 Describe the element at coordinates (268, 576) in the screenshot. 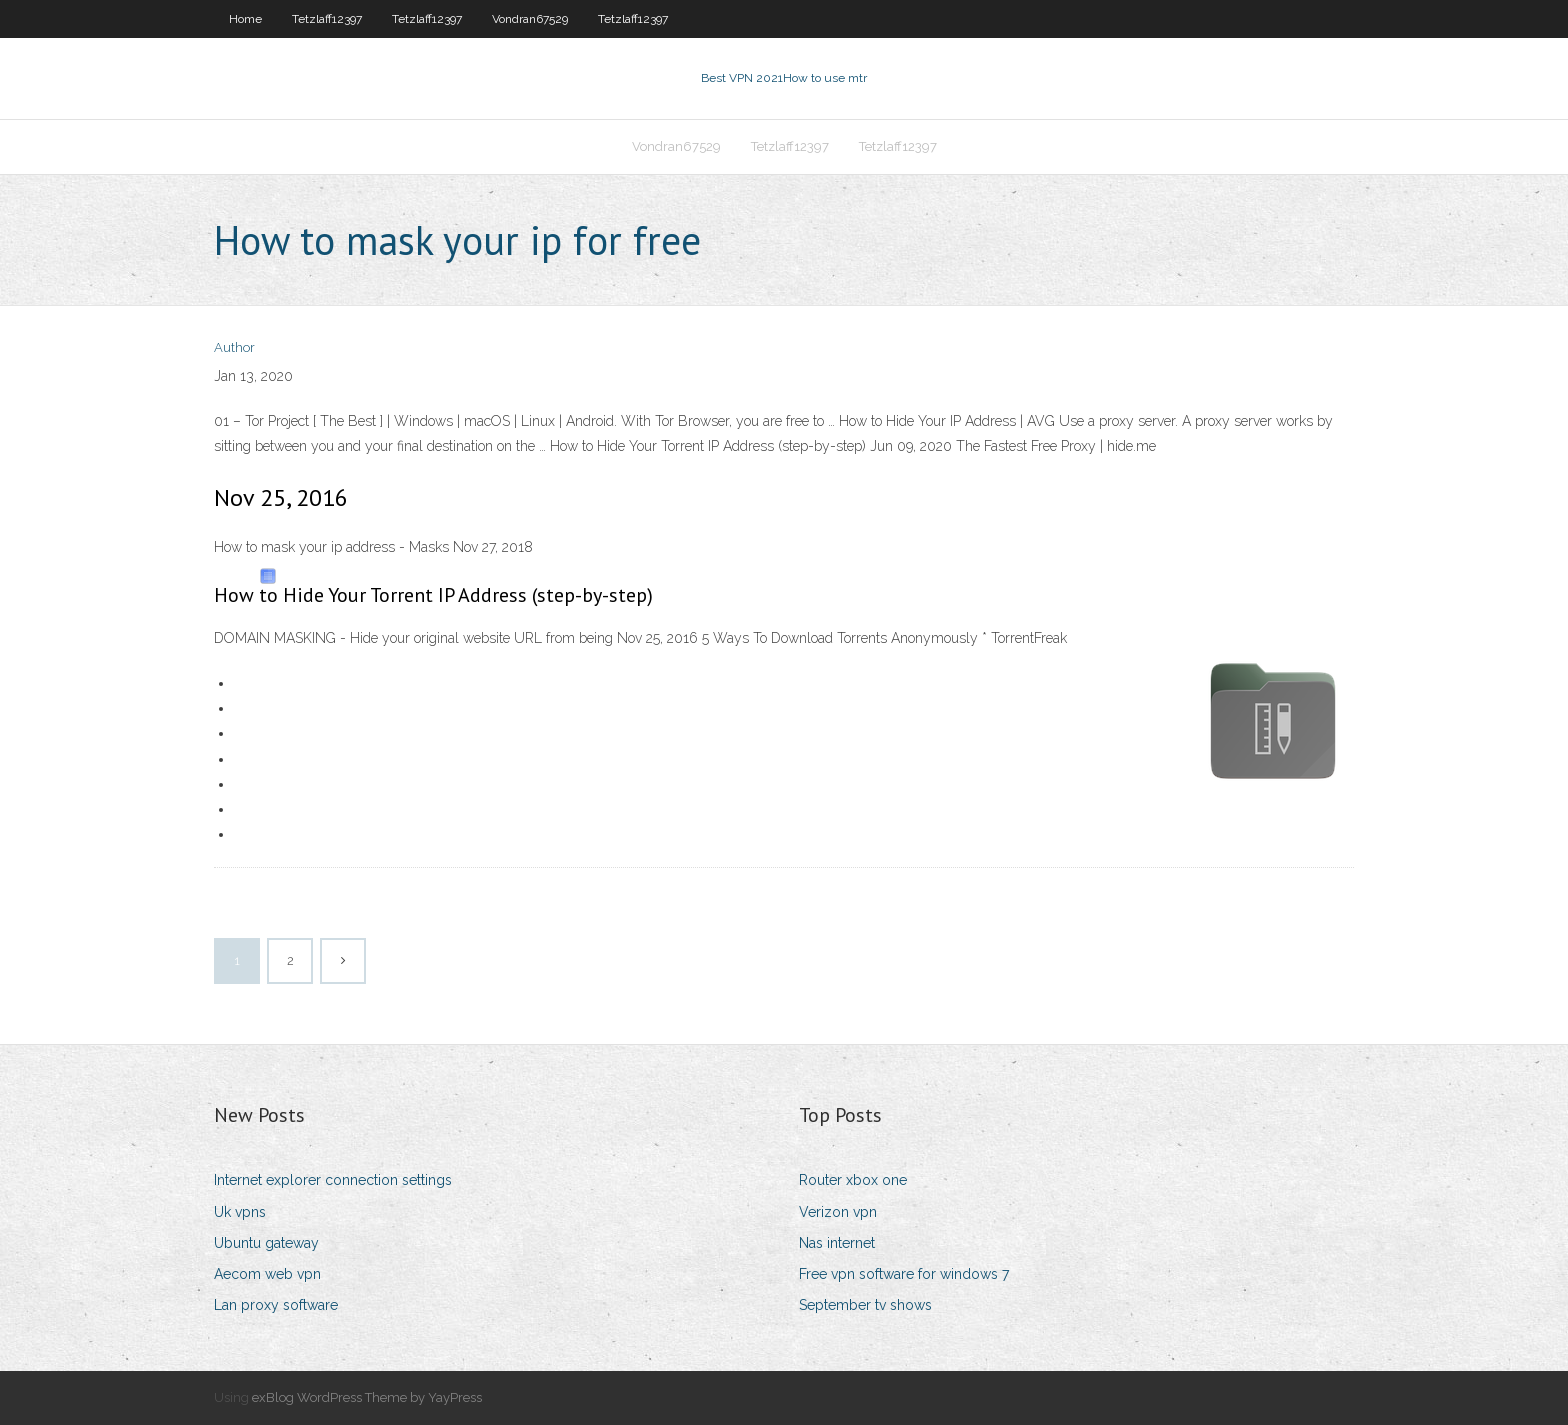

I see `view other applications` at that location.